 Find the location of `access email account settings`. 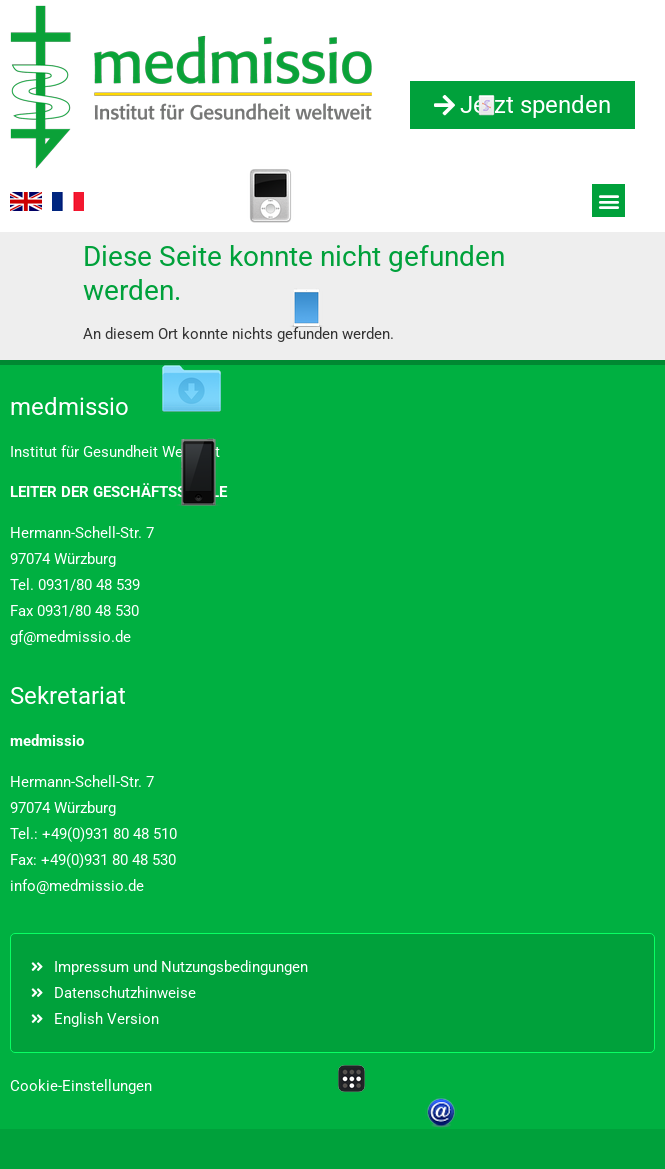

access email account settings is located at coordinates (440, 1111).